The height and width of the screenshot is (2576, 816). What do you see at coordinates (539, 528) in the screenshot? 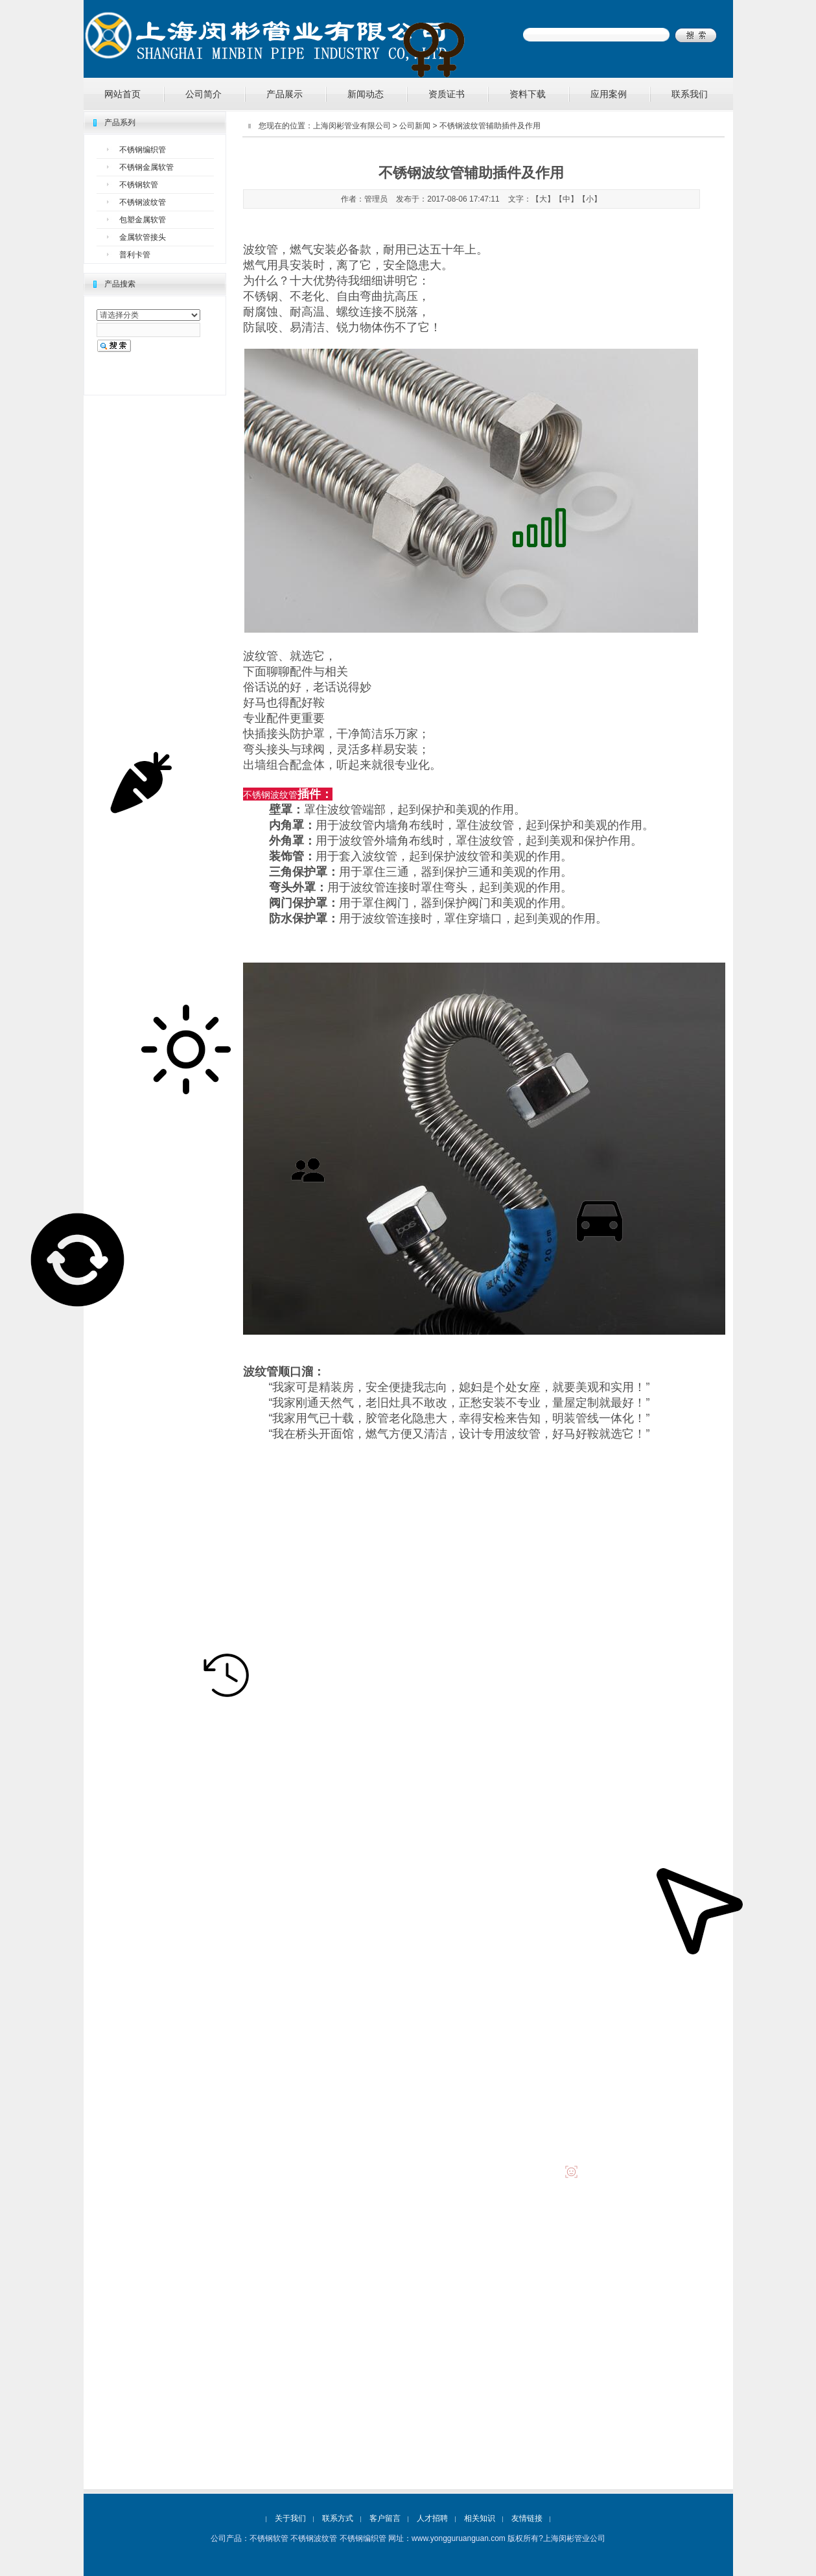
I see `indicates cellular network signal strength` at bounding box center [539, 528].